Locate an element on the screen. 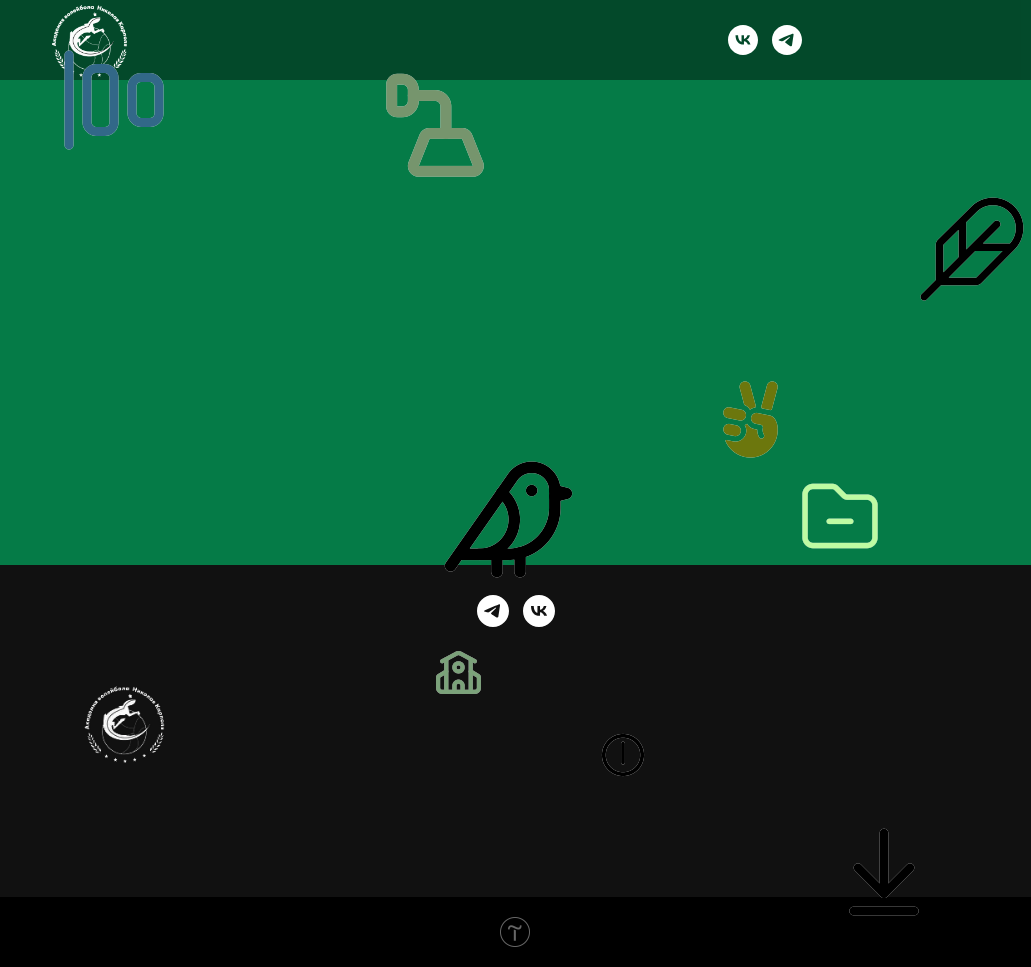  access education or school-related features is located at coordinates (458, 673).